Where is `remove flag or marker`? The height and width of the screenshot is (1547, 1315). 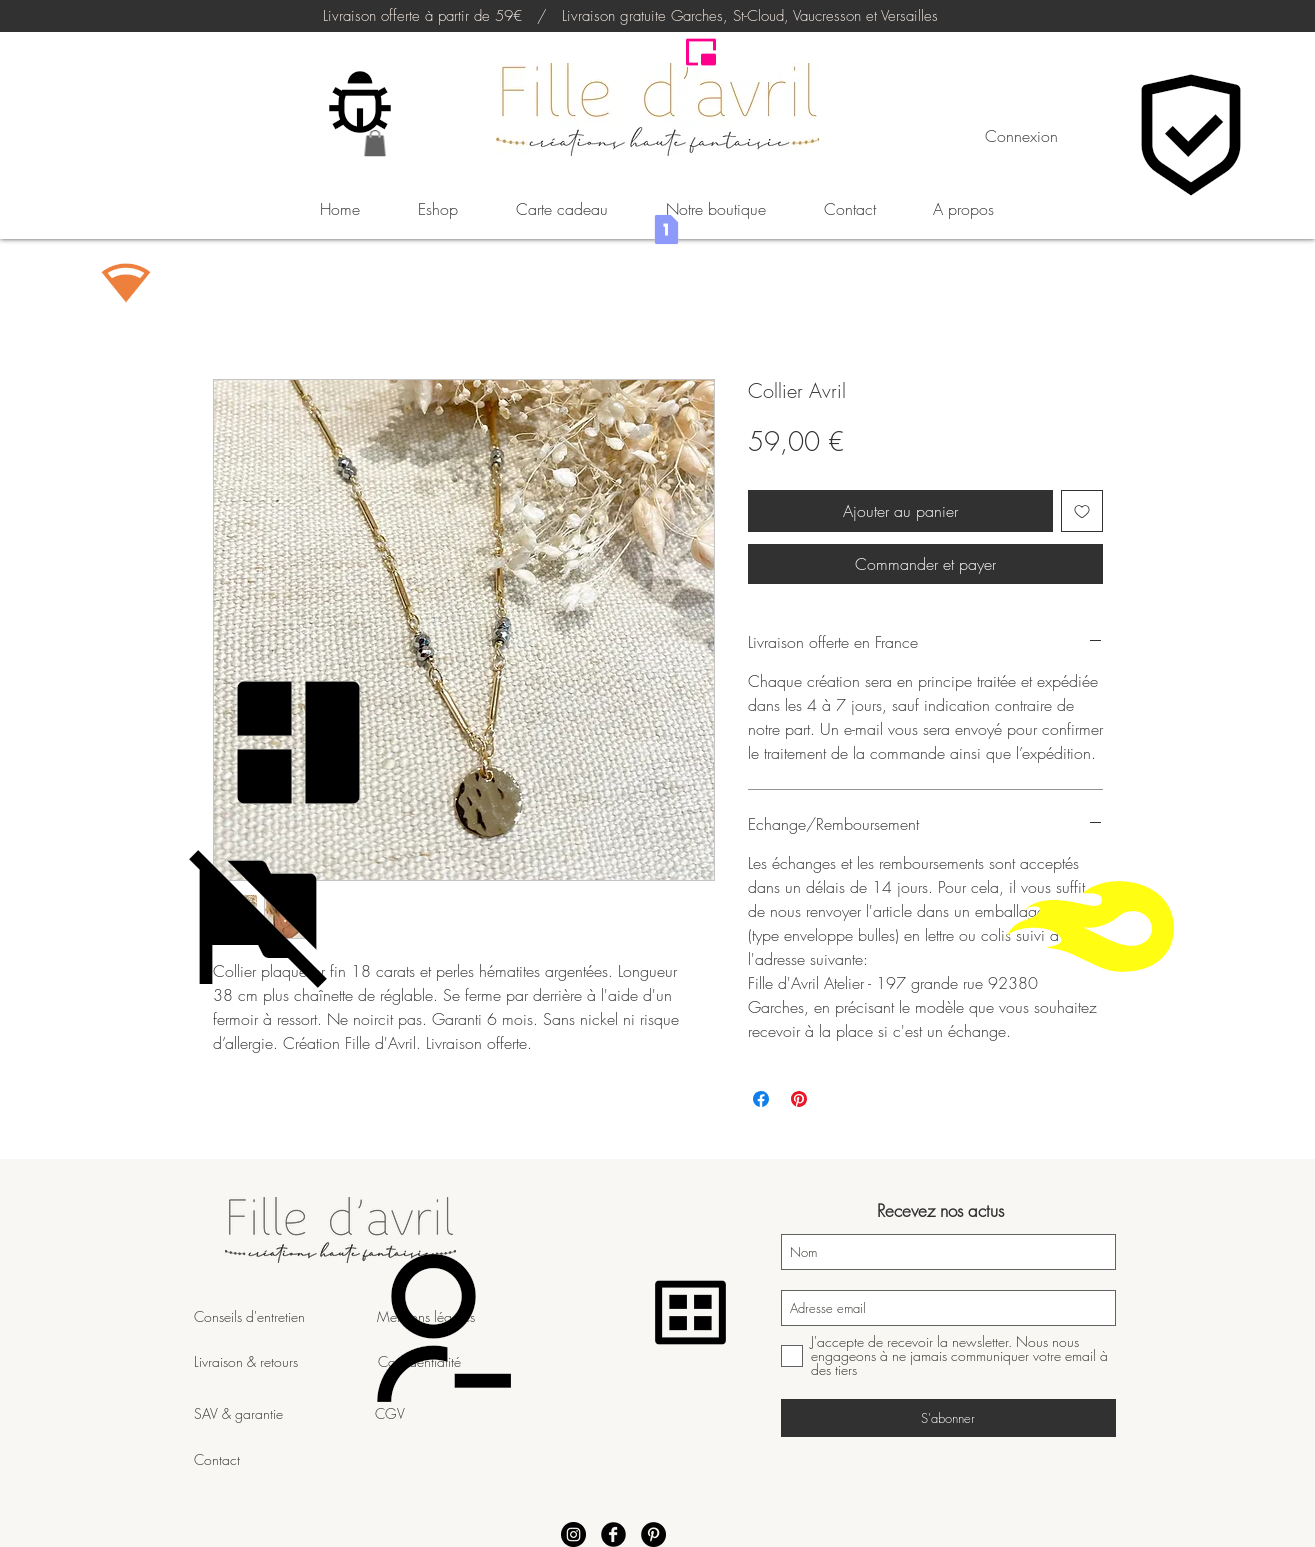 remove flag or marker is located at coordinates (258, 919).